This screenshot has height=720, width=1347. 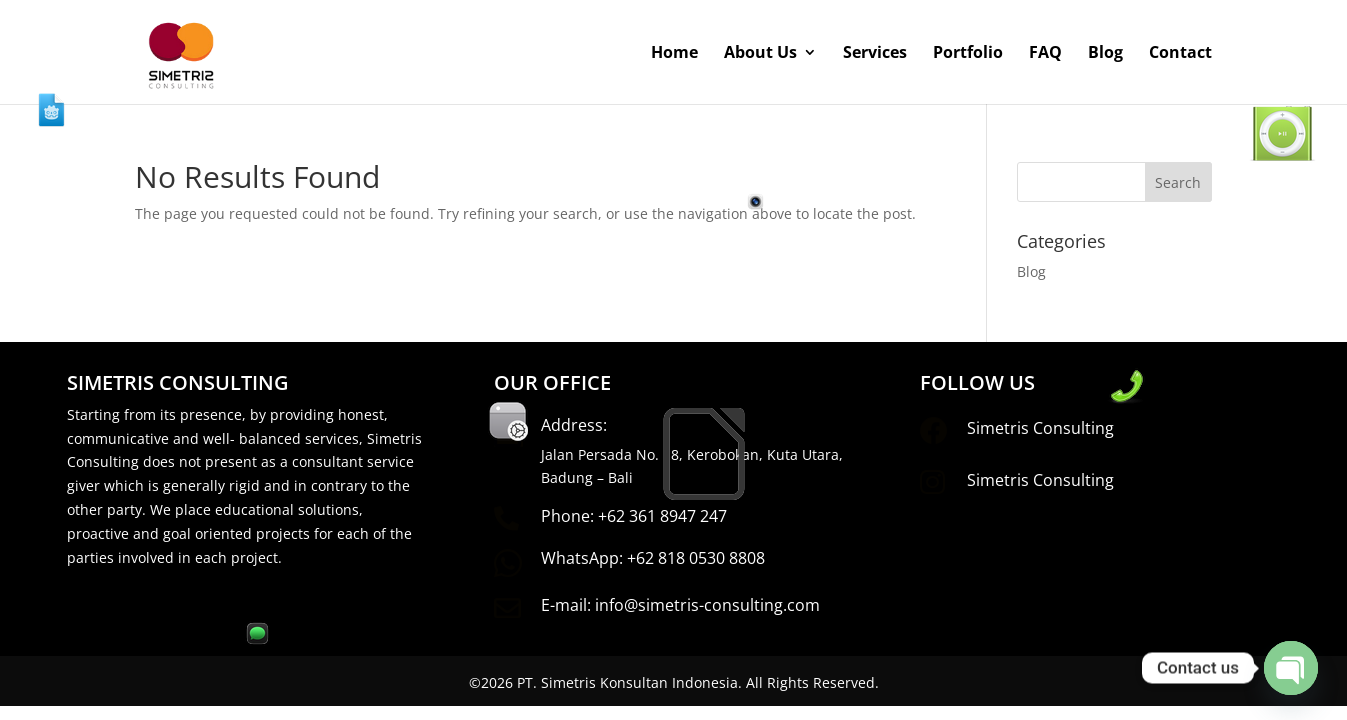 I want to click on configure window behavior settings, so click(x=508, y=421).